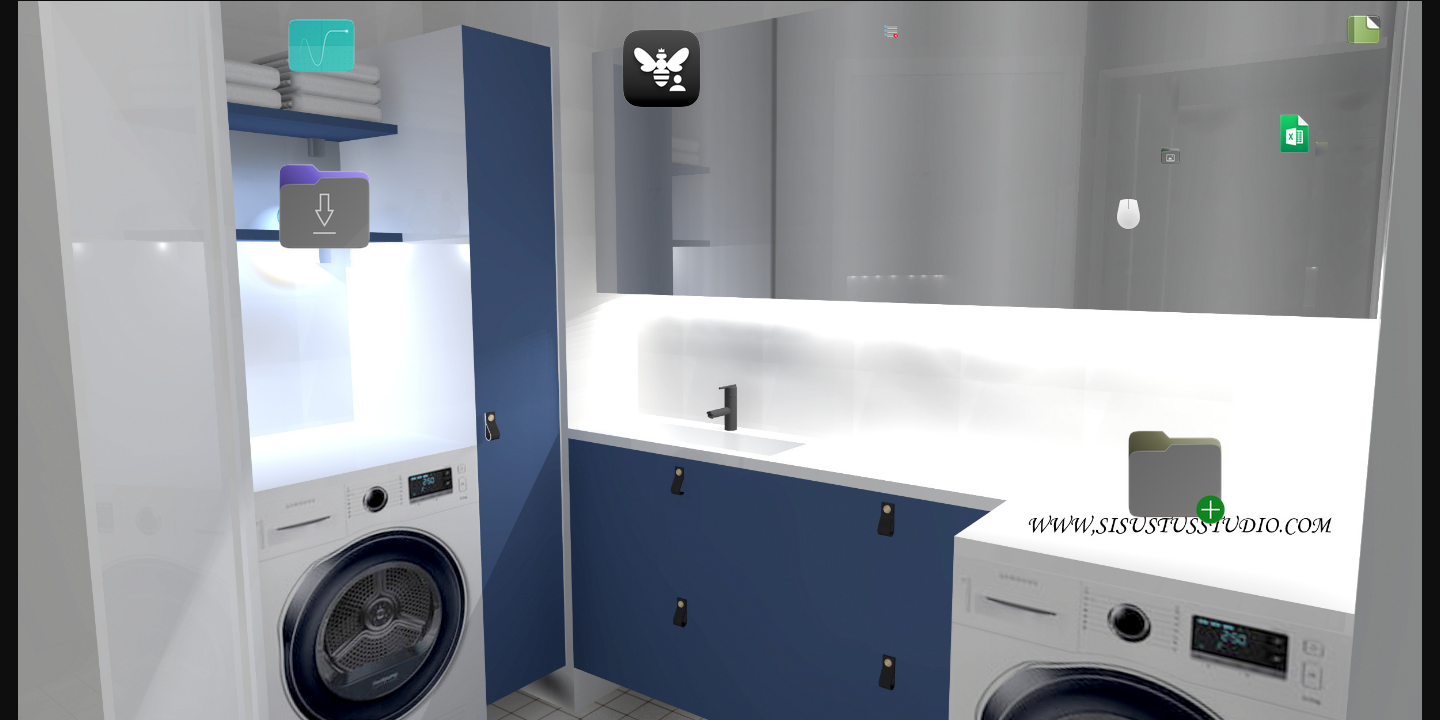 The image size is (1440, 720). What do you see at coordinates (321, 45) in the screenshot?
I see `open system resource monitor` at bounding box center [321, 45].